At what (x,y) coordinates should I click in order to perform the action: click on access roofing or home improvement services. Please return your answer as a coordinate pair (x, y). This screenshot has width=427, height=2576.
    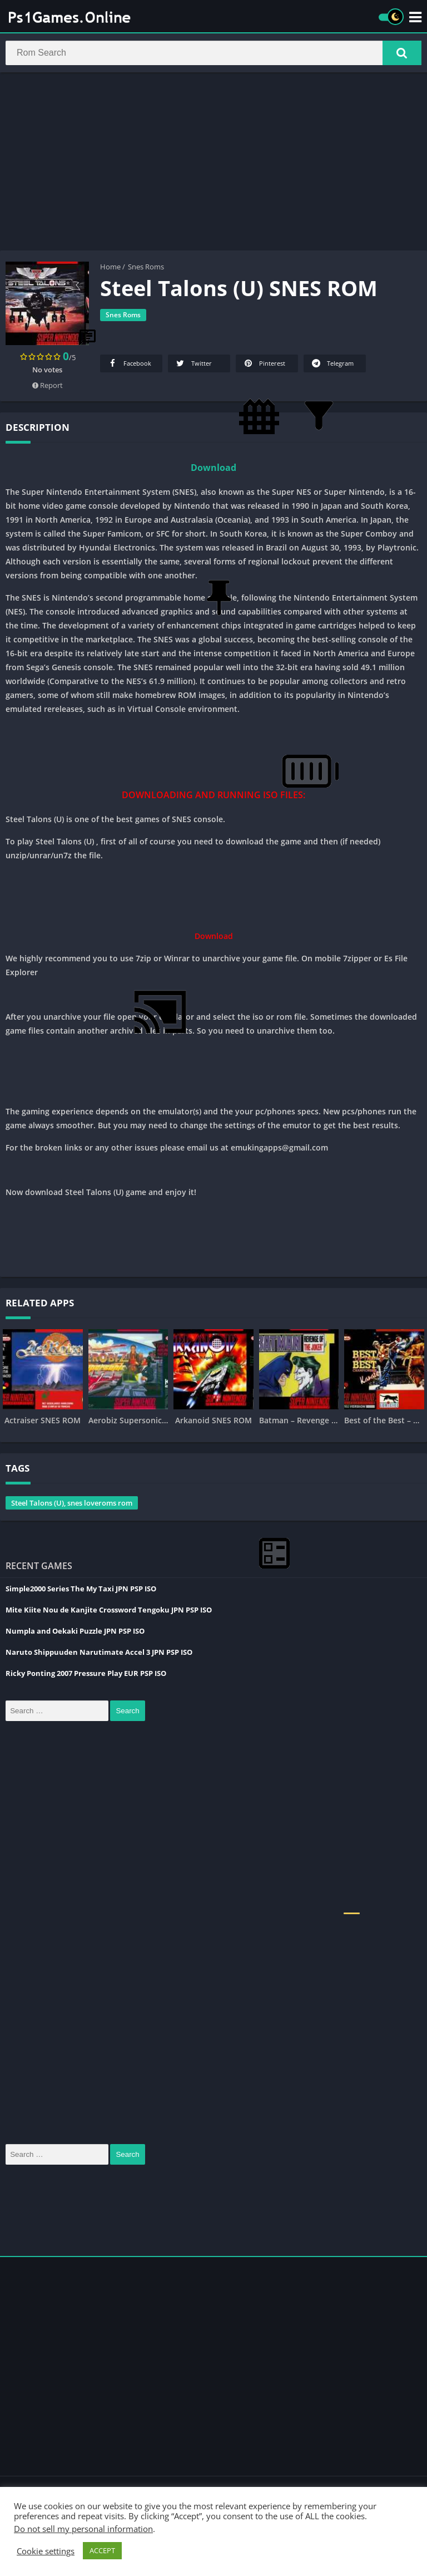
    Looking at the image, I should click on (386, 1375).